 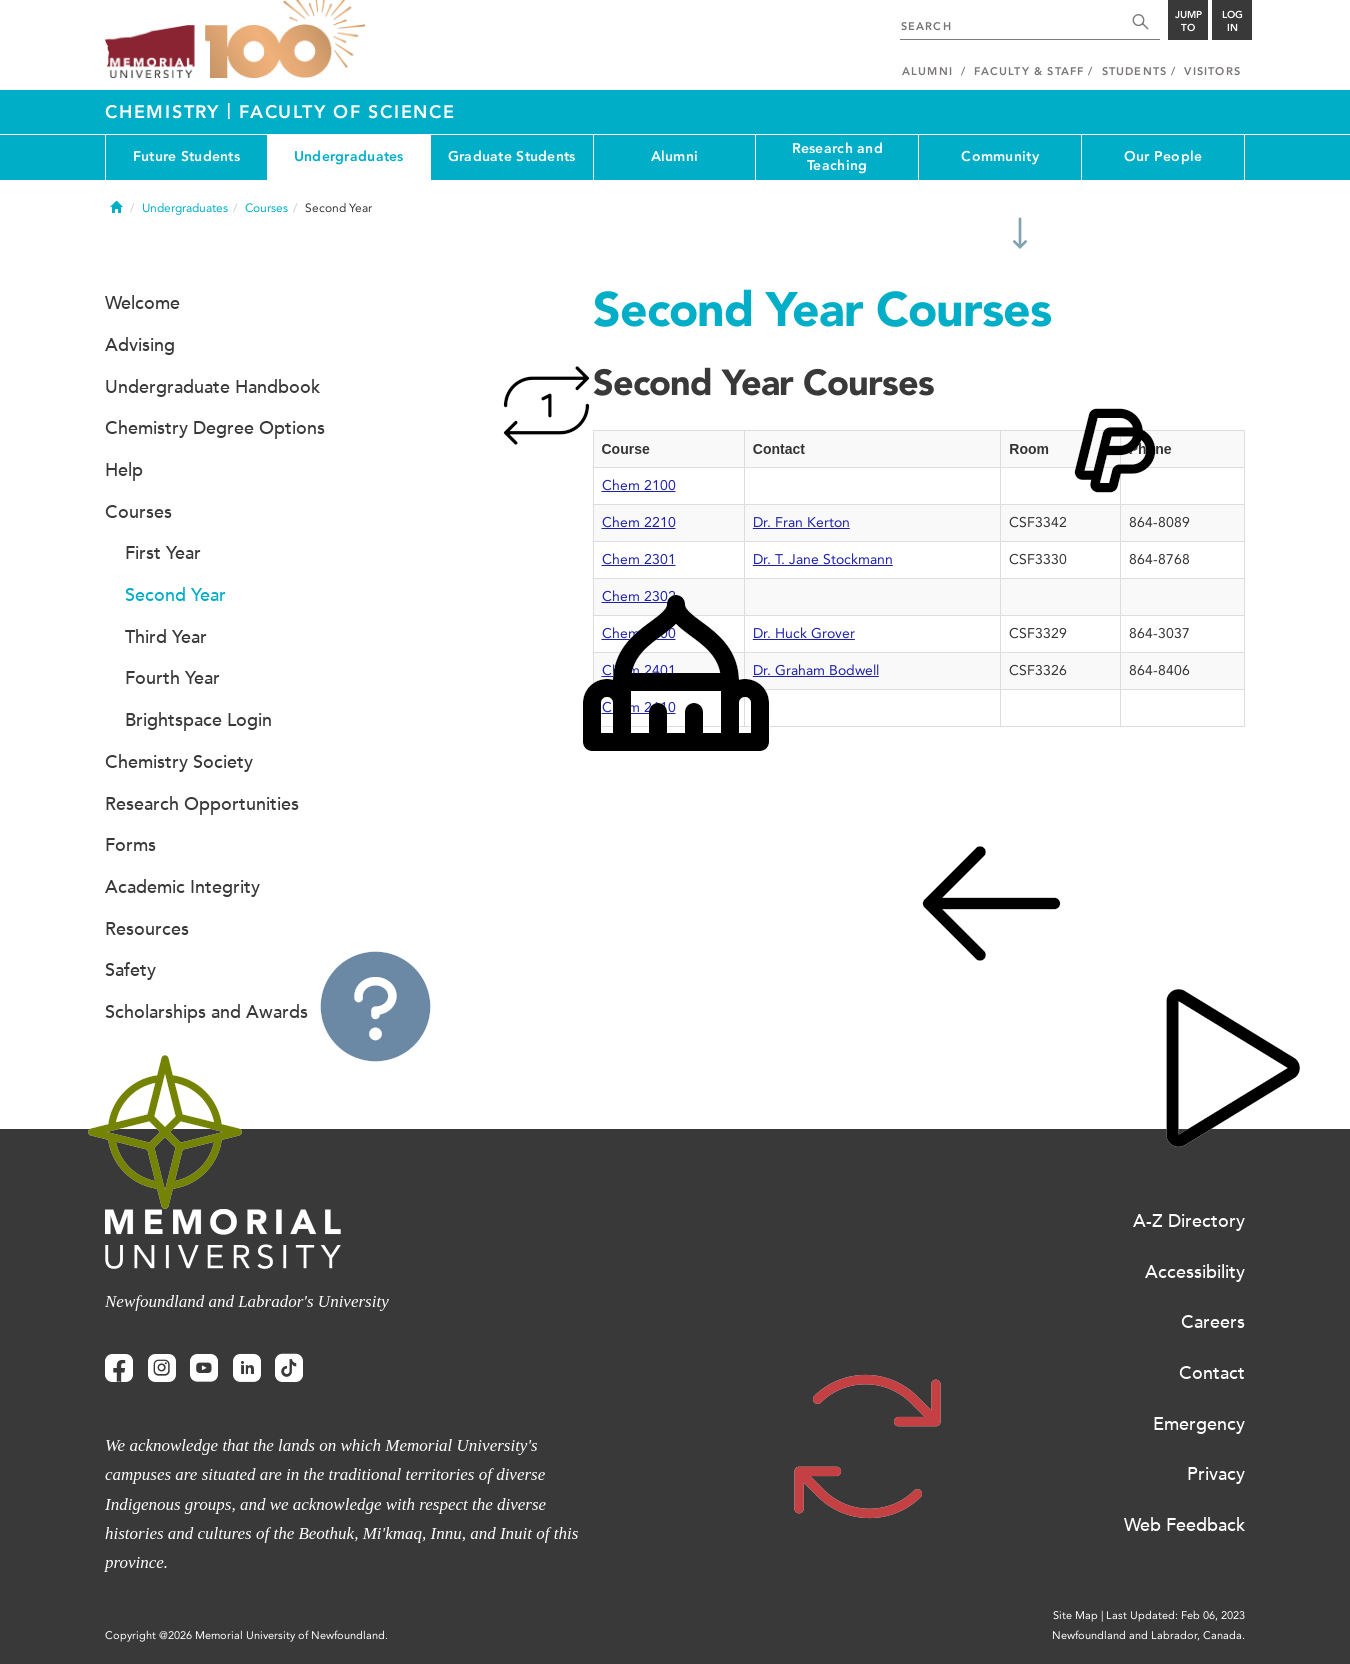 I want to click on play media or video content, so click(x=1215, y=1068).